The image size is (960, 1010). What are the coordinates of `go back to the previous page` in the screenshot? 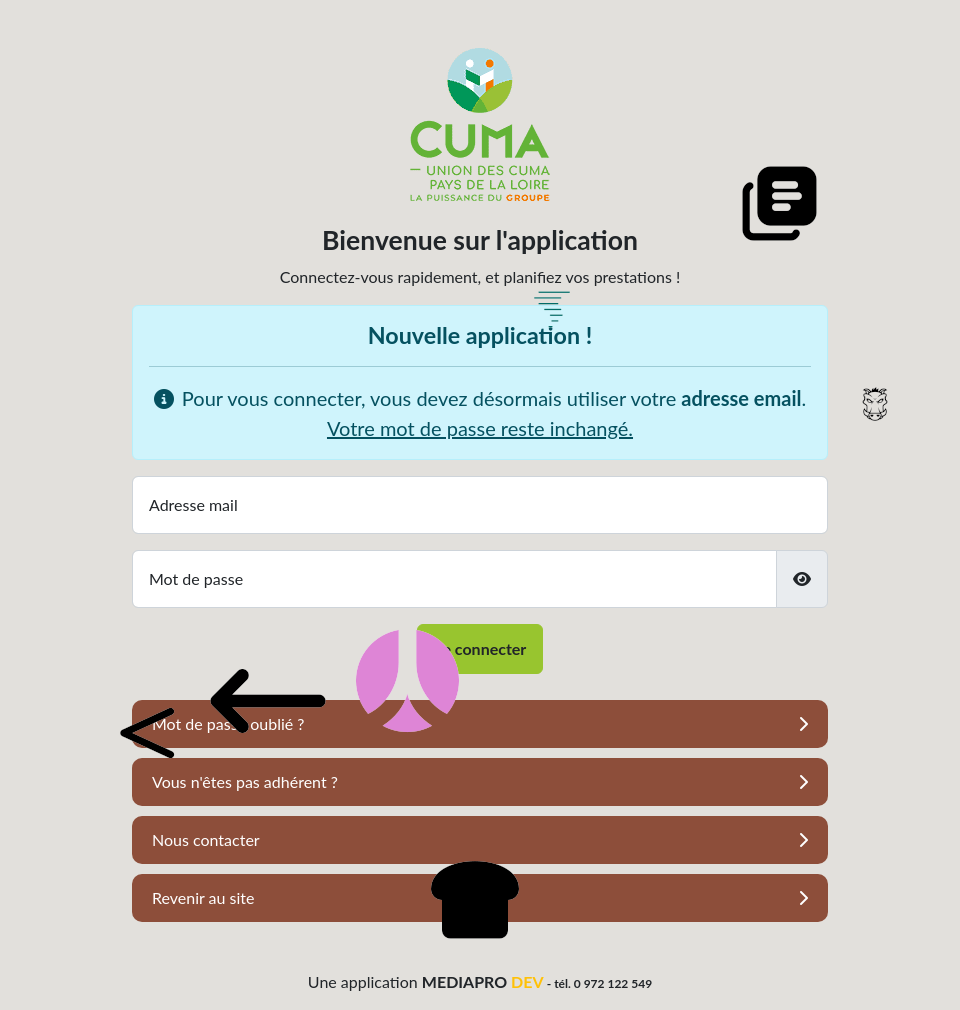 It's located at (268, 701).